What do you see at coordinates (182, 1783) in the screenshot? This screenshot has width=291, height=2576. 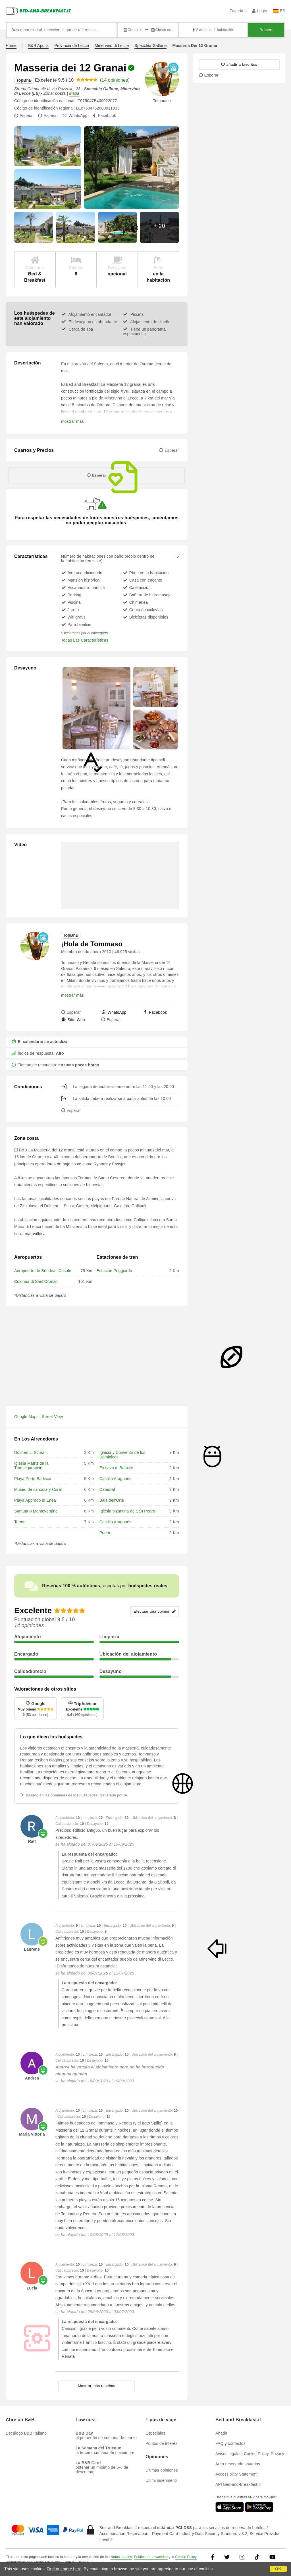 I see `access sports or basketball-related content` at bounding box center [182, 1783].